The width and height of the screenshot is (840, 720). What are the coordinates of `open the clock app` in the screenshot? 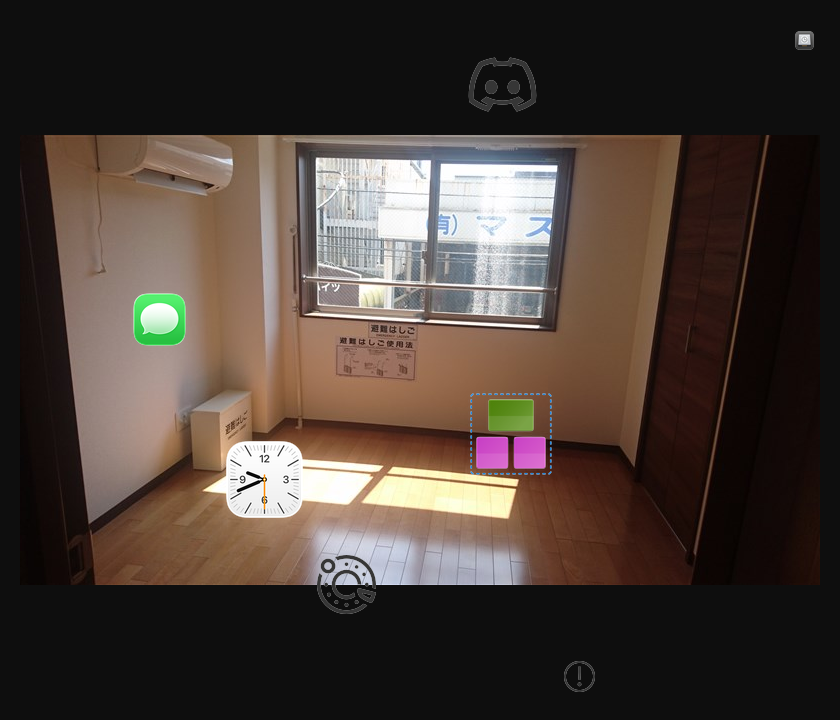 It's located at (264, 479).